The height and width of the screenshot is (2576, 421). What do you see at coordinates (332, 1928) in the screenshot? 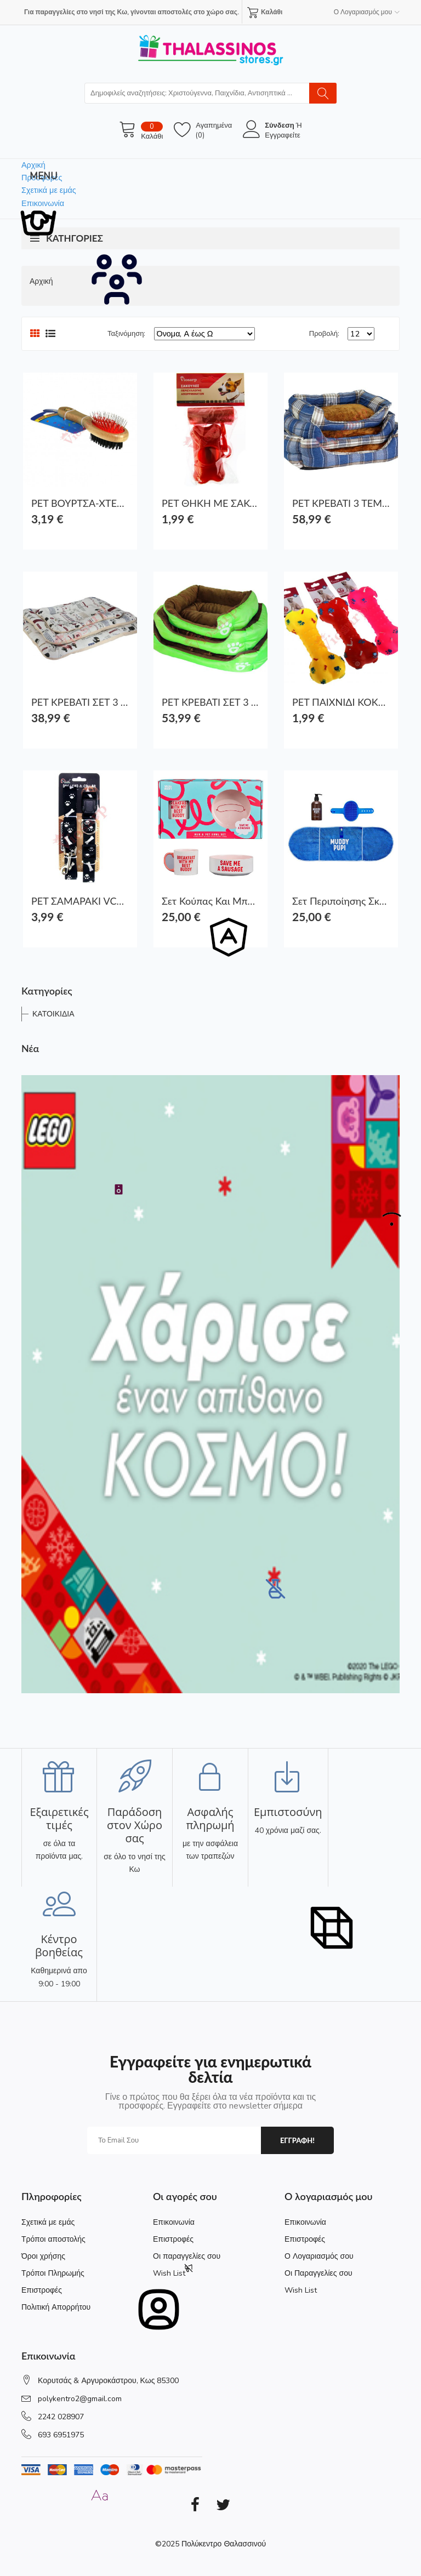
I see `view 3D model or object` at bounding box center [332, 1928].